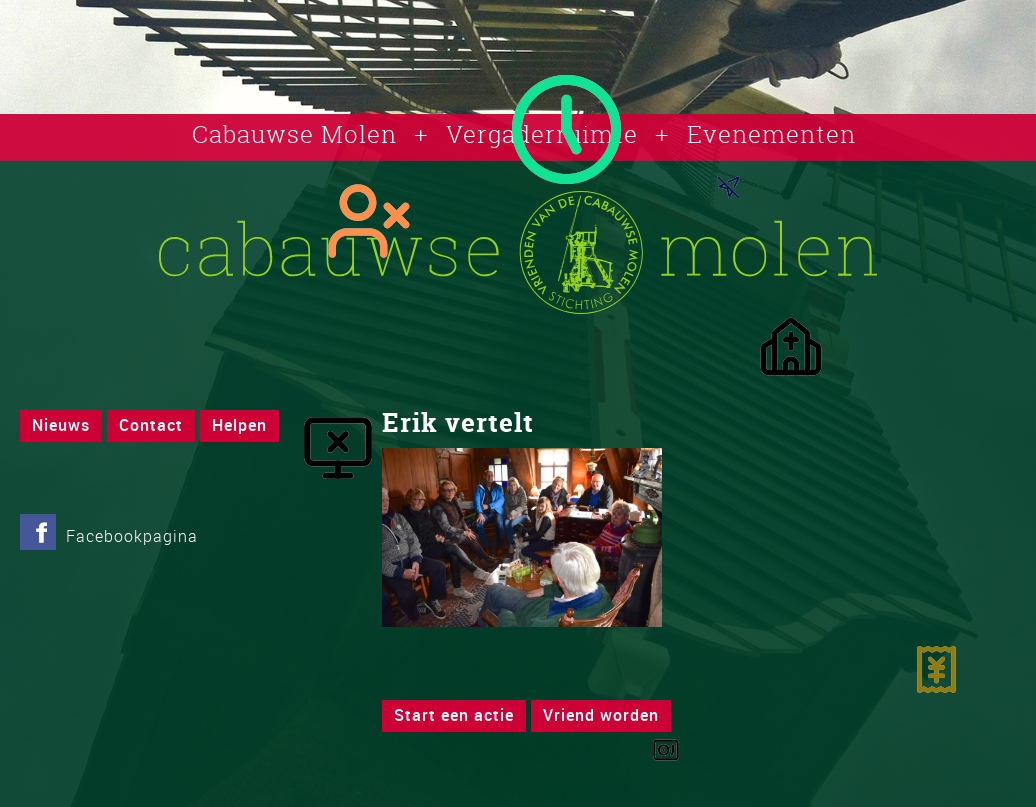  What do you see at coordinates (338, 448) in the screenshot?
I see `disconnect or disable display` at bounding box center [338, 448].